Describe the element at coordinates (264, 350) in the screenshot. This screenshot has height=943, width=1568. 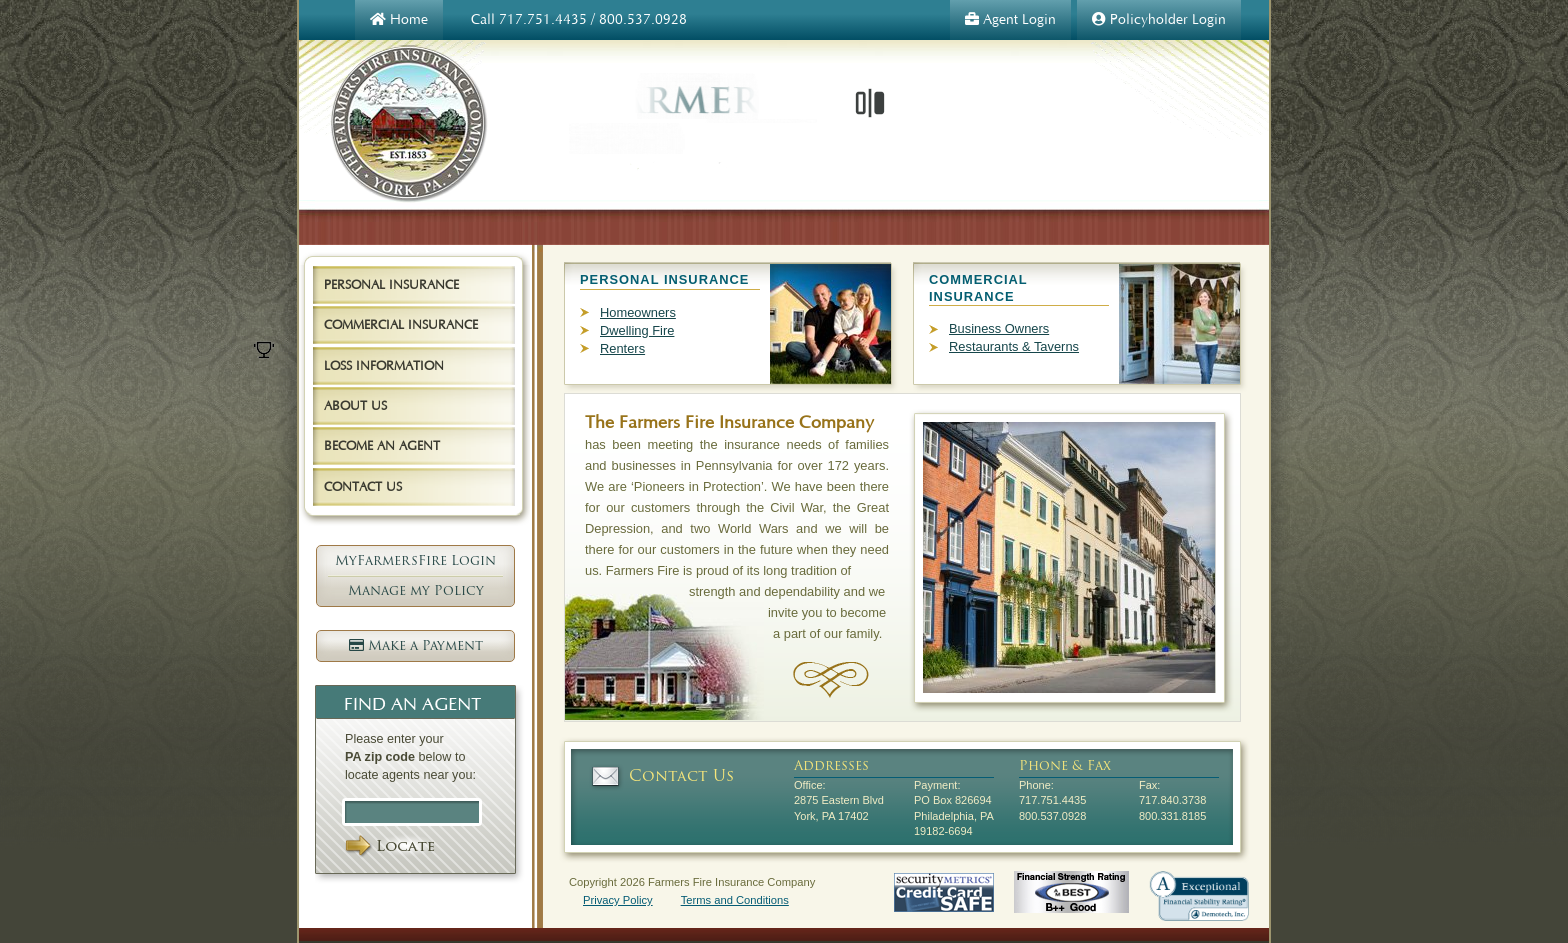
I see `view achievements or awards` at that location.